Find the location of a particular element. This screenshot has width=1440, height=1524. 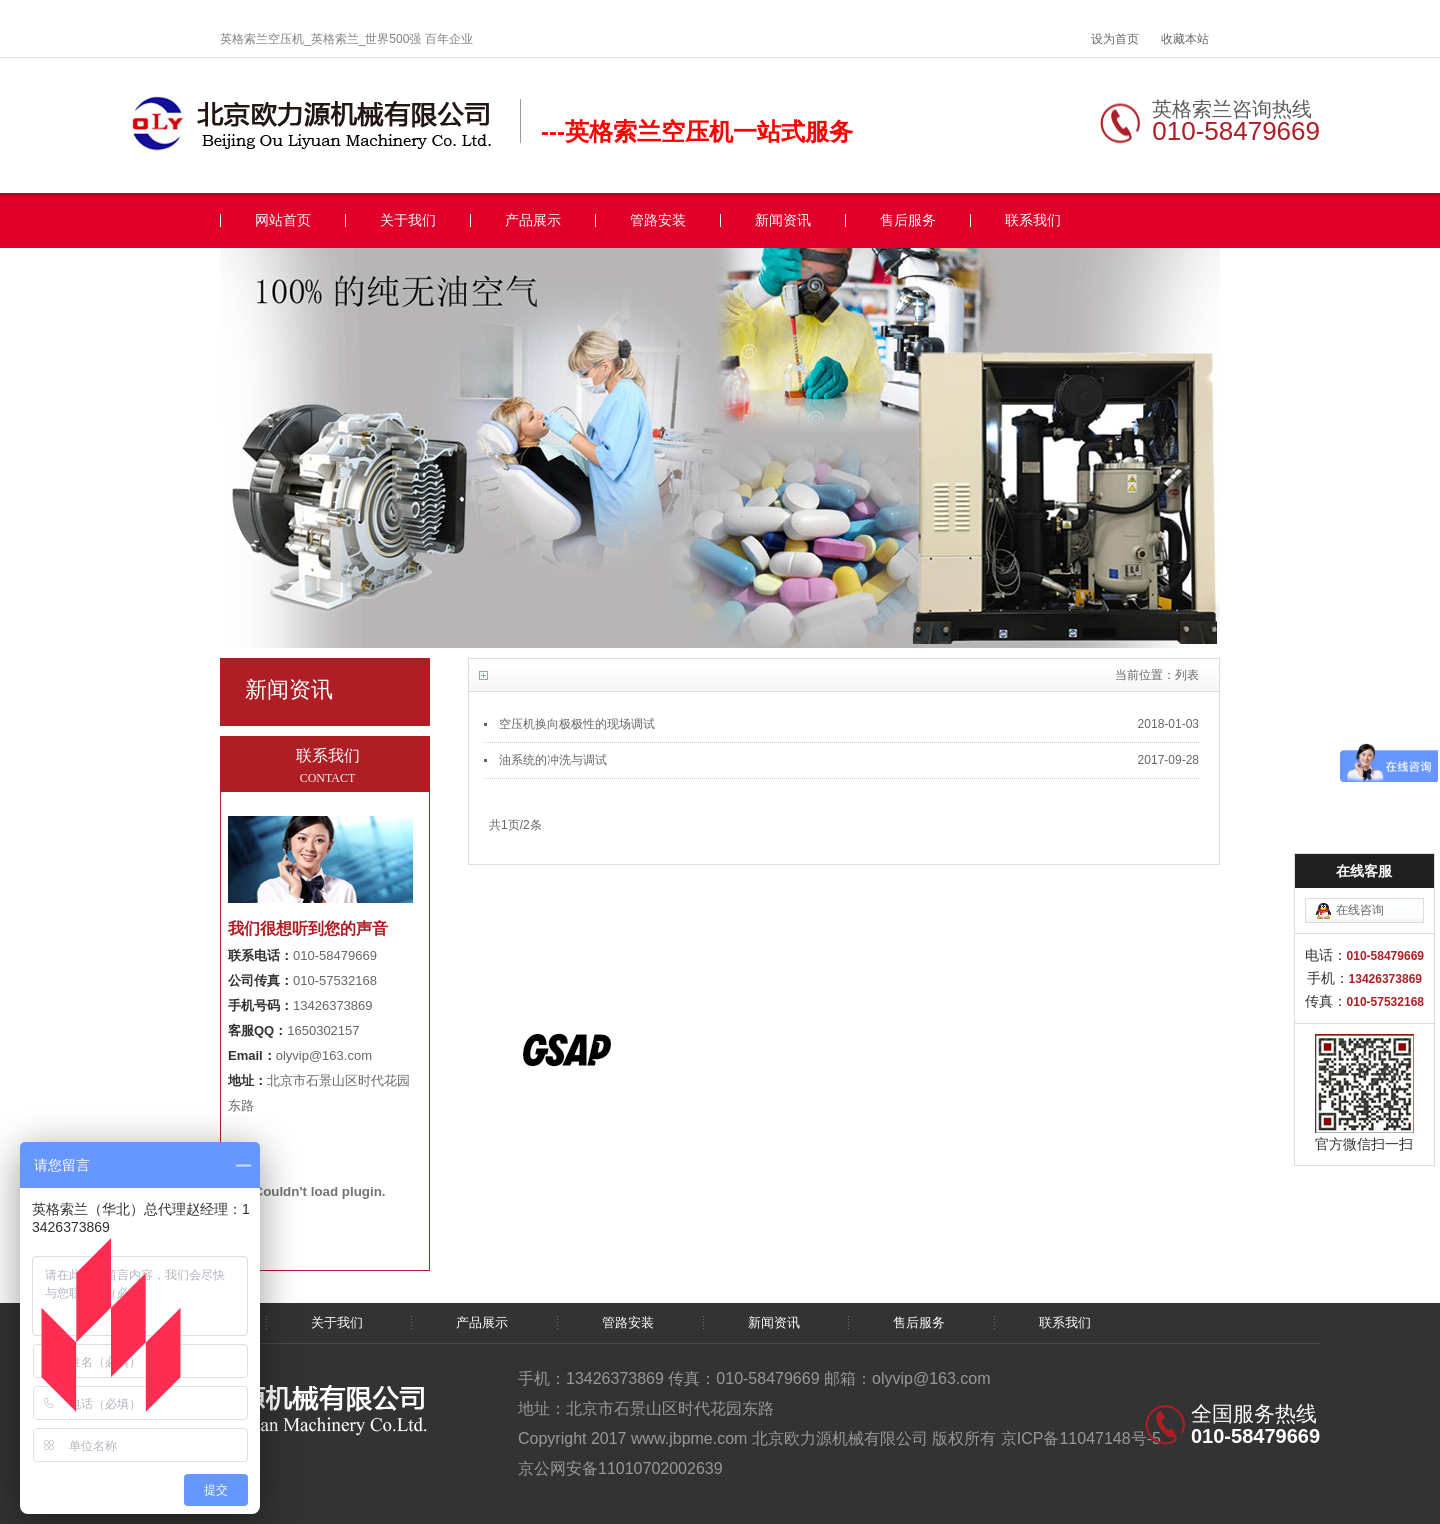

GSAP (GreenSock Animation Platform) brand logo is located at coordinates (567, 1050).